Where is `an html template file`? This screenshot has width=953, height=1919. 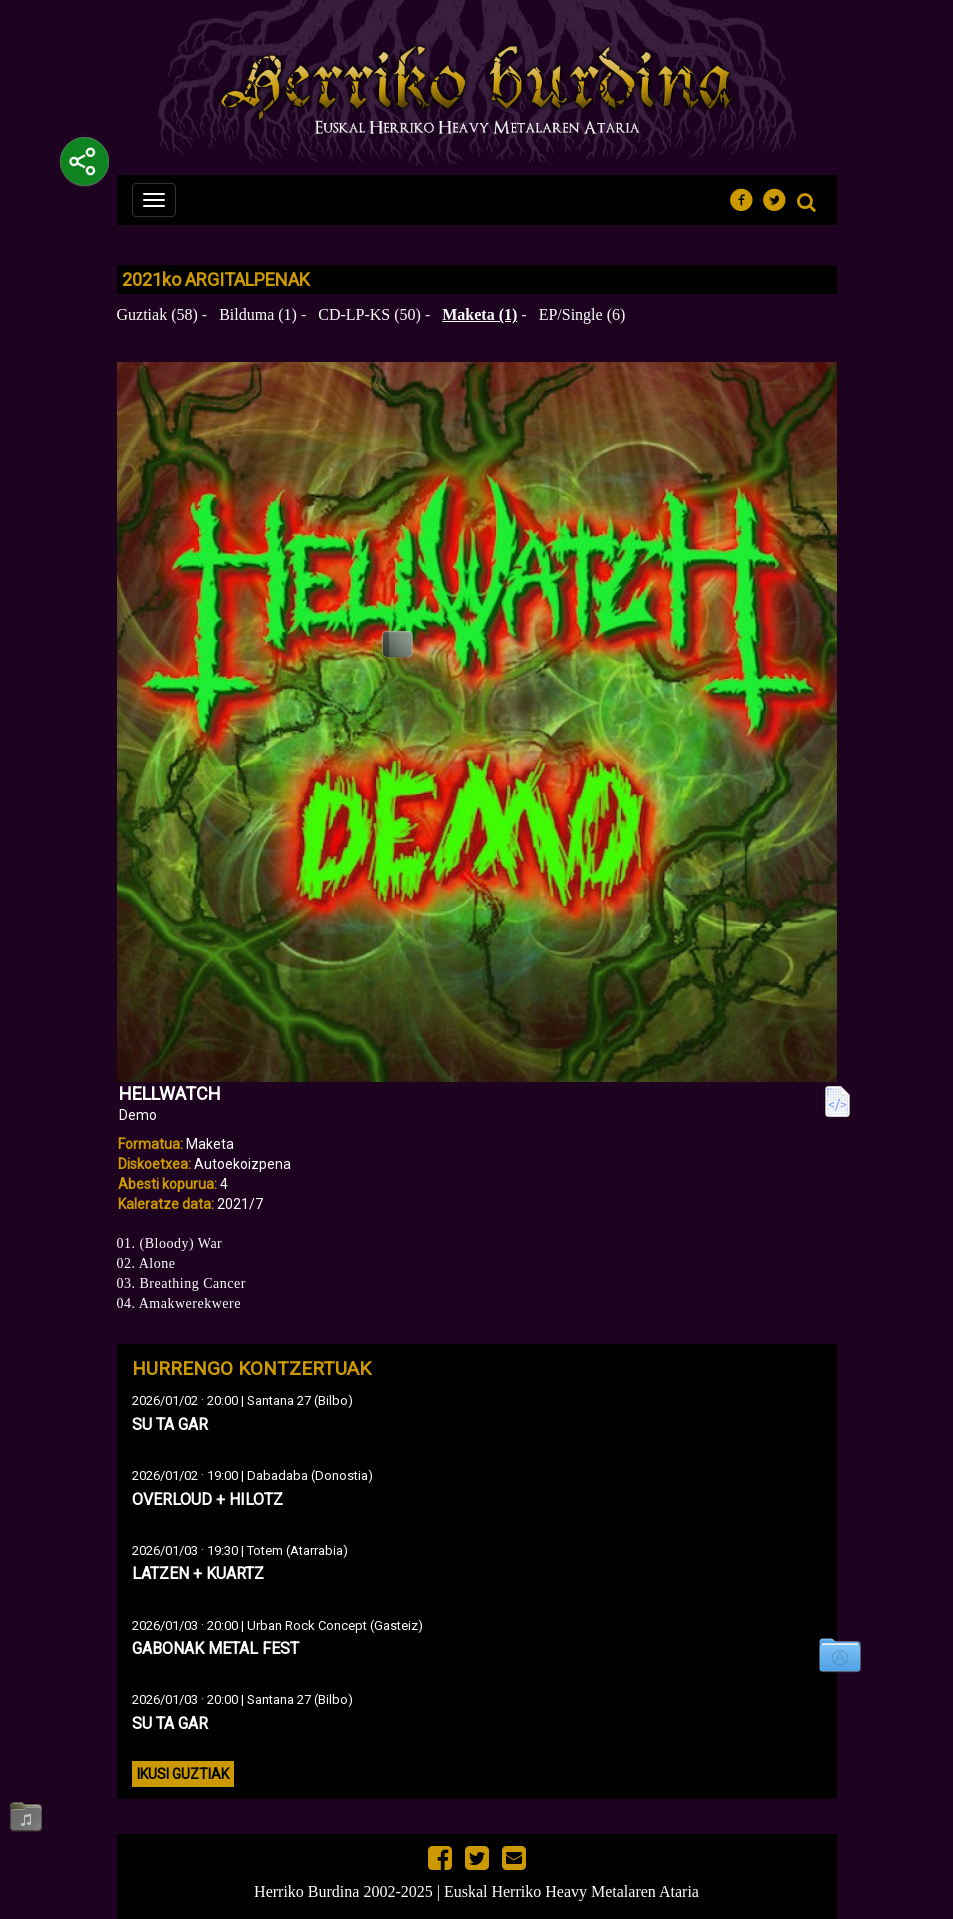
an html template file is located at coordinates (837, 1101).